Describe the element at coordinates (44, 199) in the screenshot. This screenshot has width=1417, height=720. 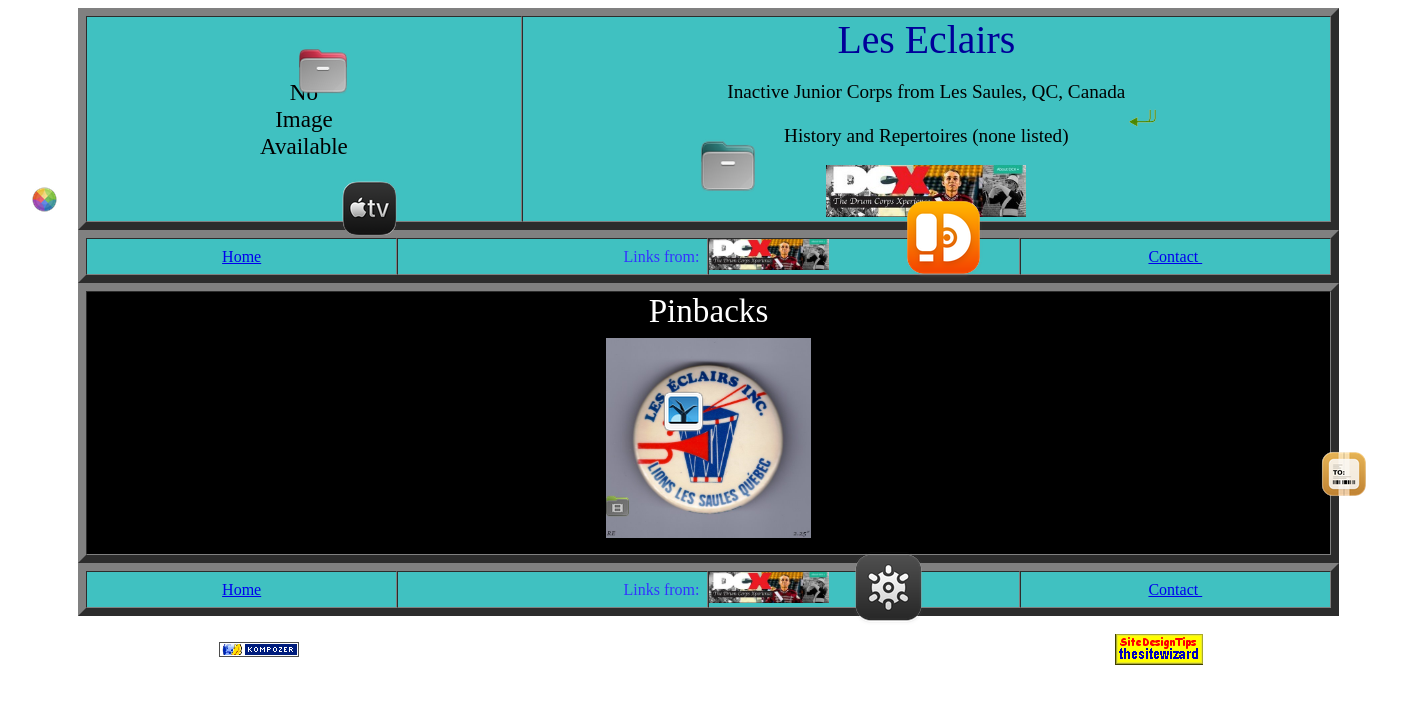
I see `access color and theme preferences` at that location.